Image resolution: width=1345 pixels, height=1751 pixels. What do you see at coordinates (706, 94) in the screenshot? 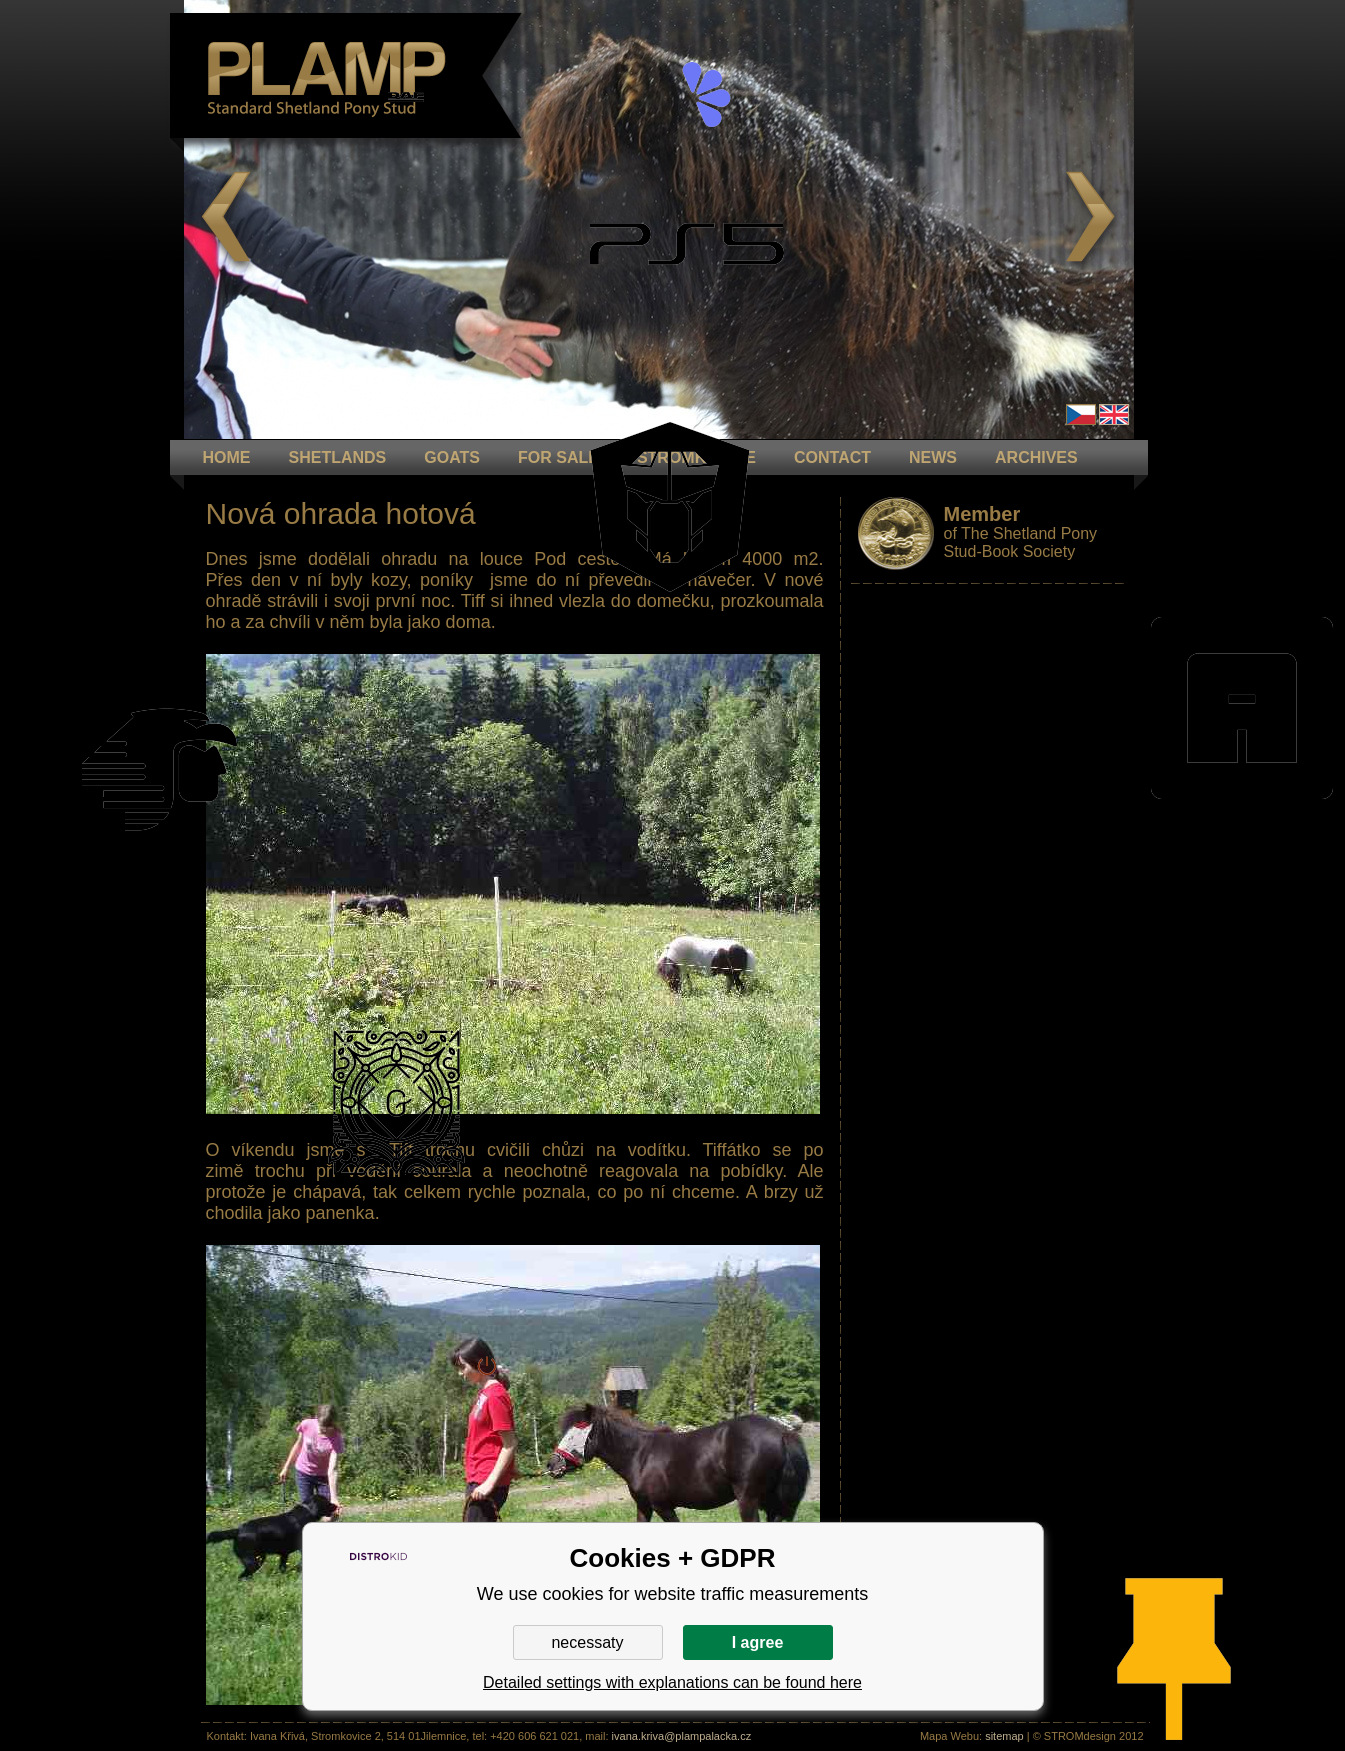
I see `link to Lemon Squeezy payment platform` at bounding box center [706, 94].